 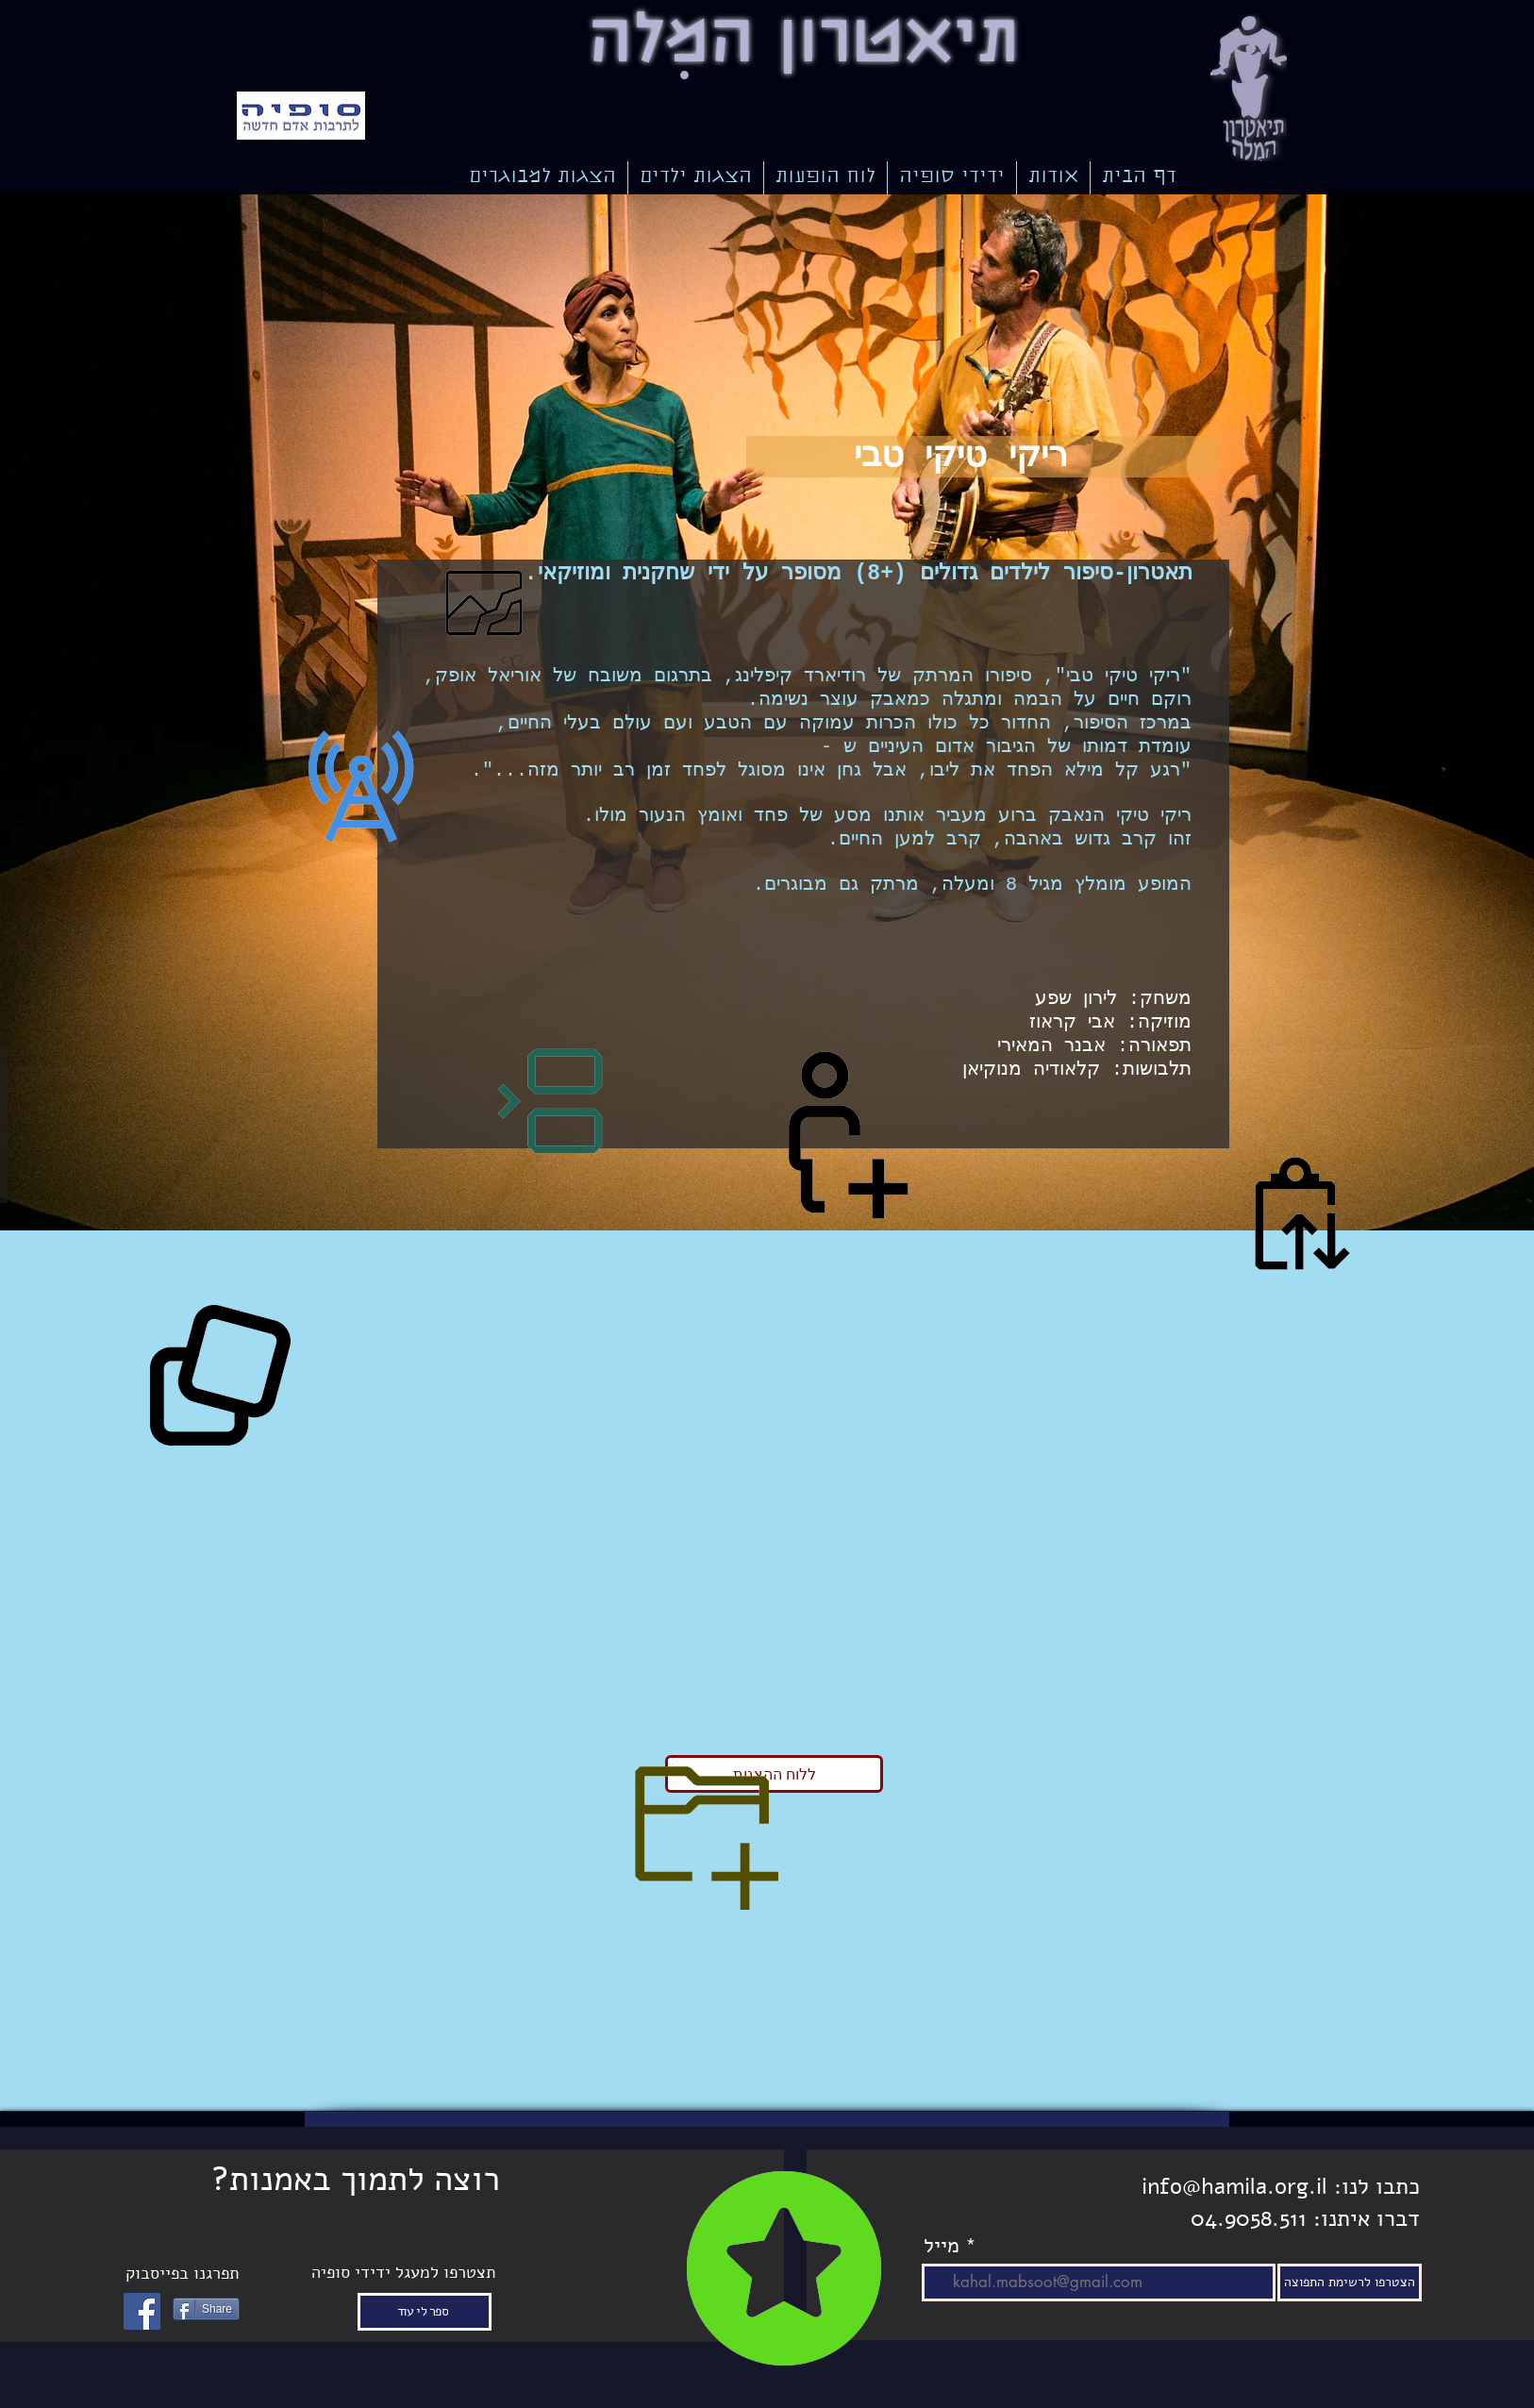 What do you see at coordinates (702, 1833) in the screenshot?
I see `create a new folder` at bounding box center [702, 1833].